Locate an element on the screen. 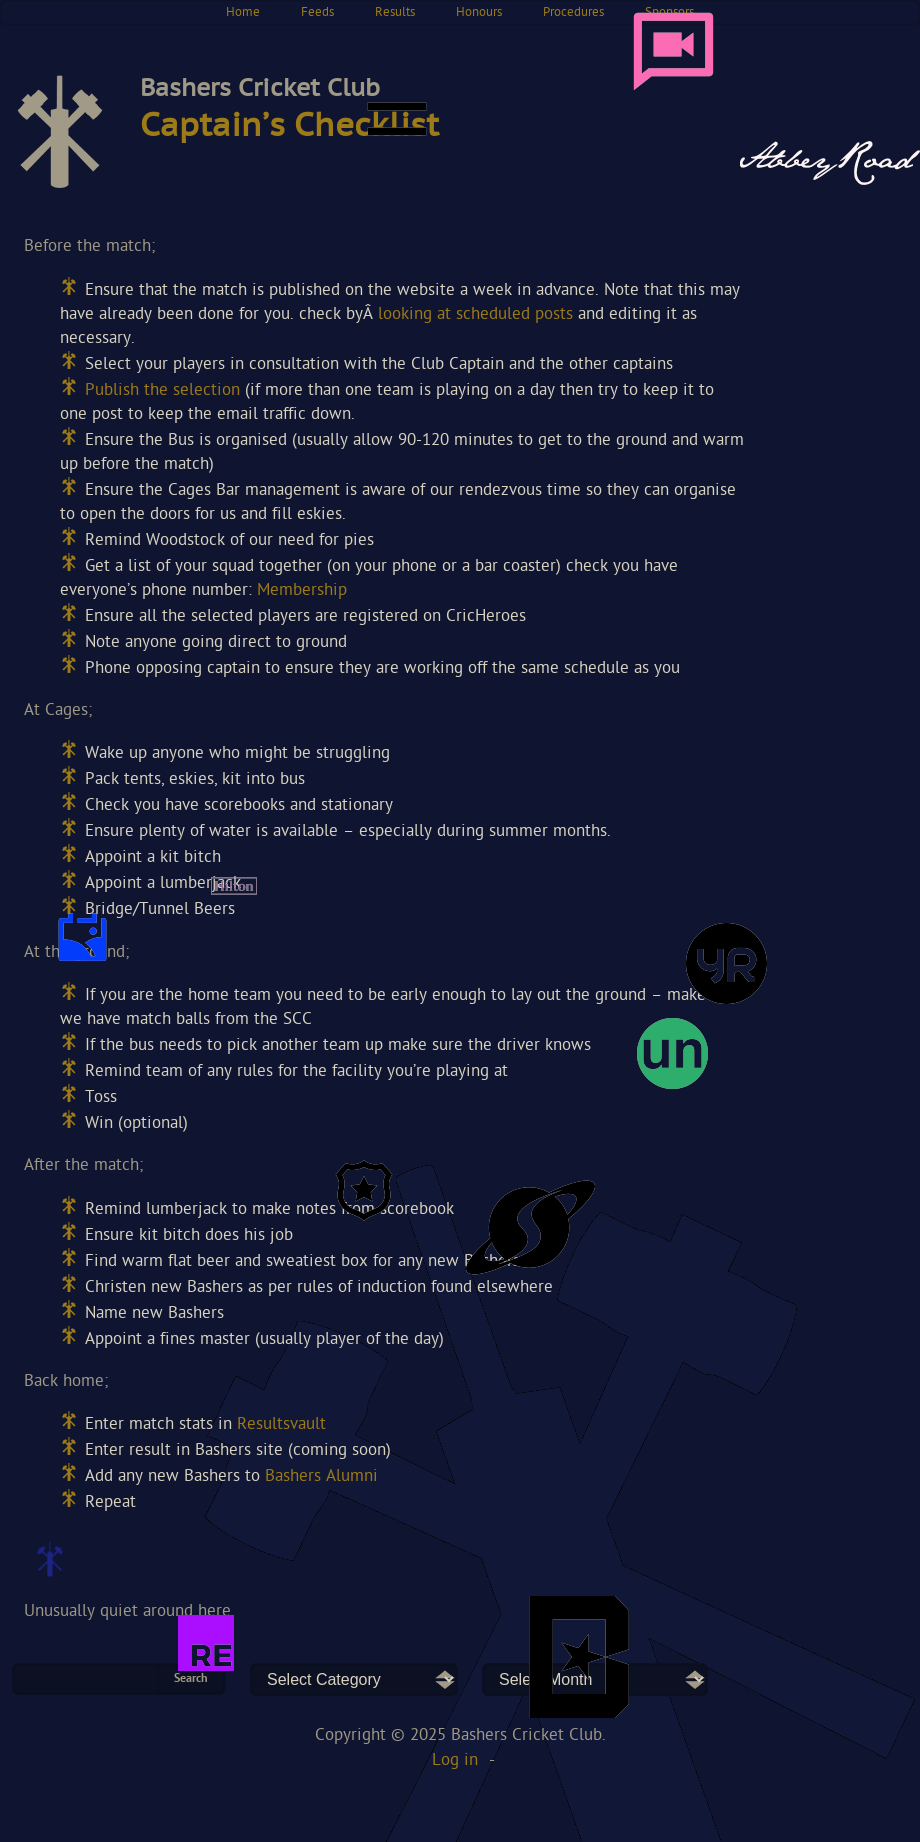  unstop platform logo is located at coordinates (672, 1053).